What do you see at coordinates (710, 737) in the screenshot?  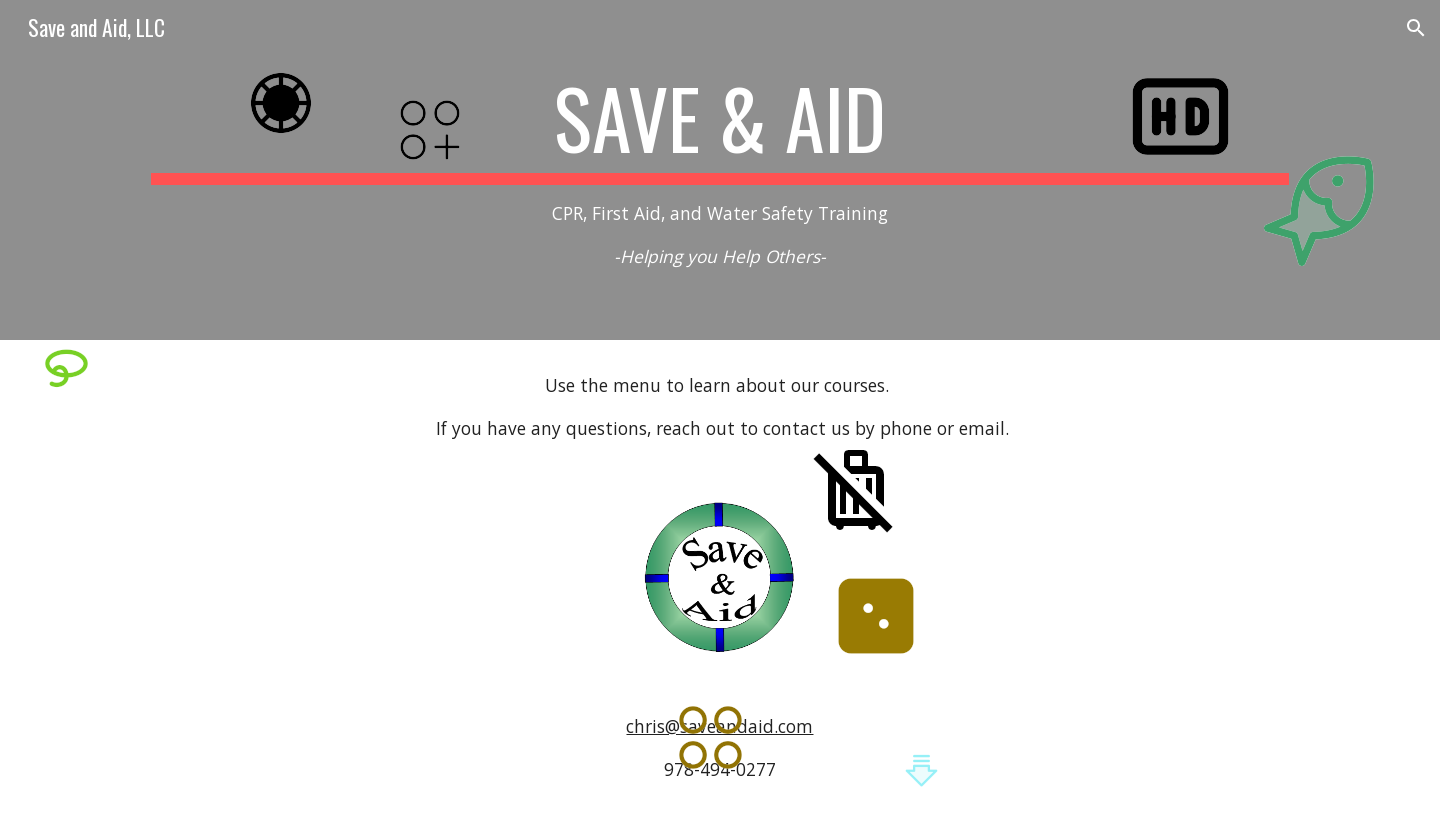 I see `open the app drawer or launcher` at bounding box center [710, 737].